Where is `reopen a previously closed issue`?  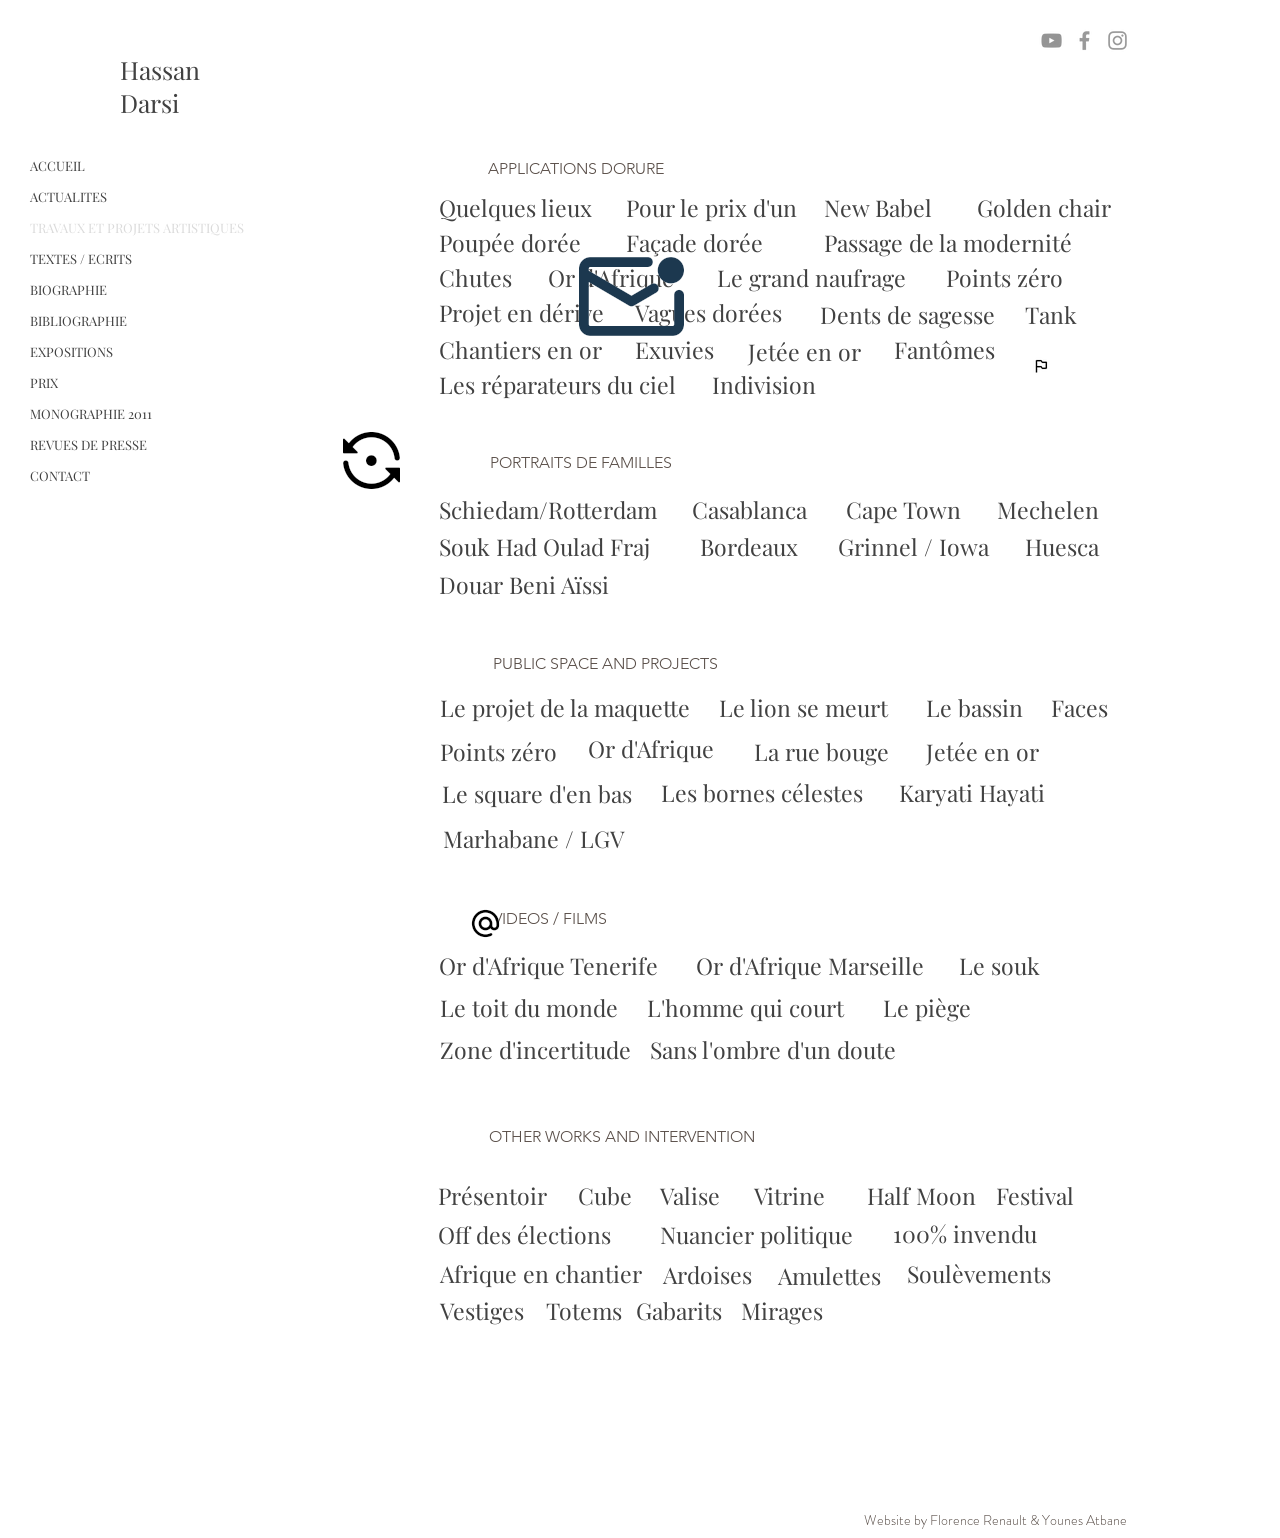
reopen a previously closed issue is located at coordinates (371, 460).